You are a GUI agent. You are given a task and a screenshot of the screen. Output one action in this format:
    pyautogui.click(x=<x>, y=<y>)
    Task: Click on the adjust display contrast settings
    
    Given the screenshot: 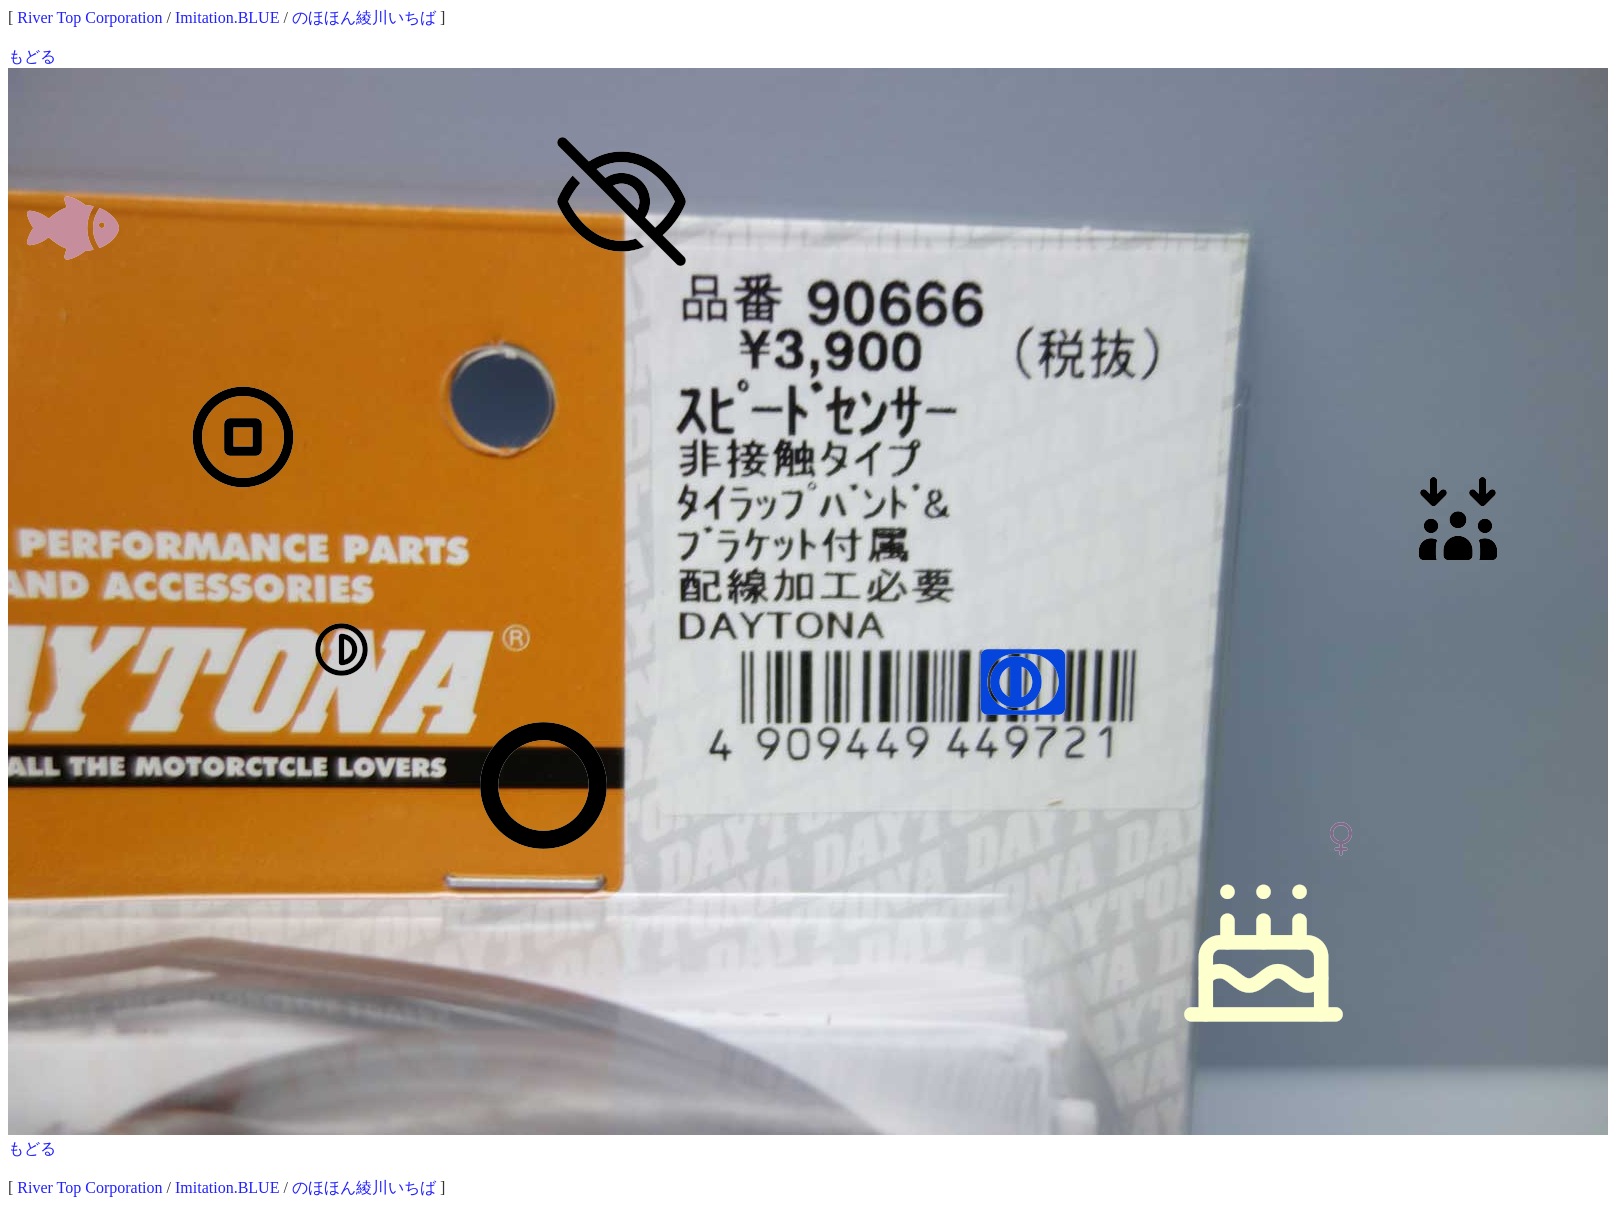 What is the action you would take?
    pyautogui.click(x=341, y=649)
    